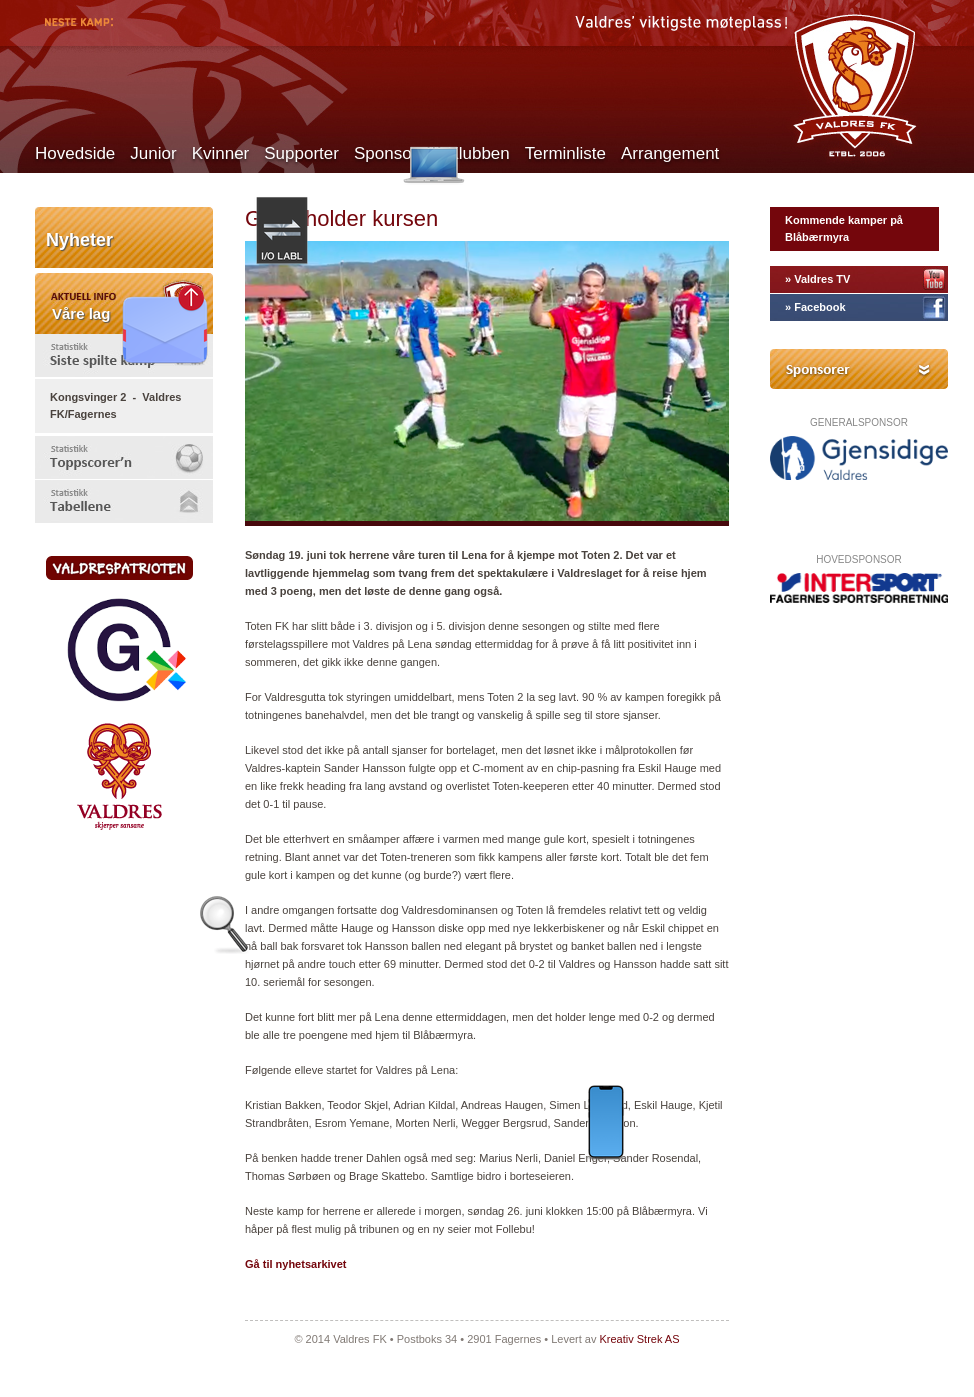  What do you see at coordinates (165, 330) in the screenshot?
I see `send an email or message` at bounding box center [165, 330].